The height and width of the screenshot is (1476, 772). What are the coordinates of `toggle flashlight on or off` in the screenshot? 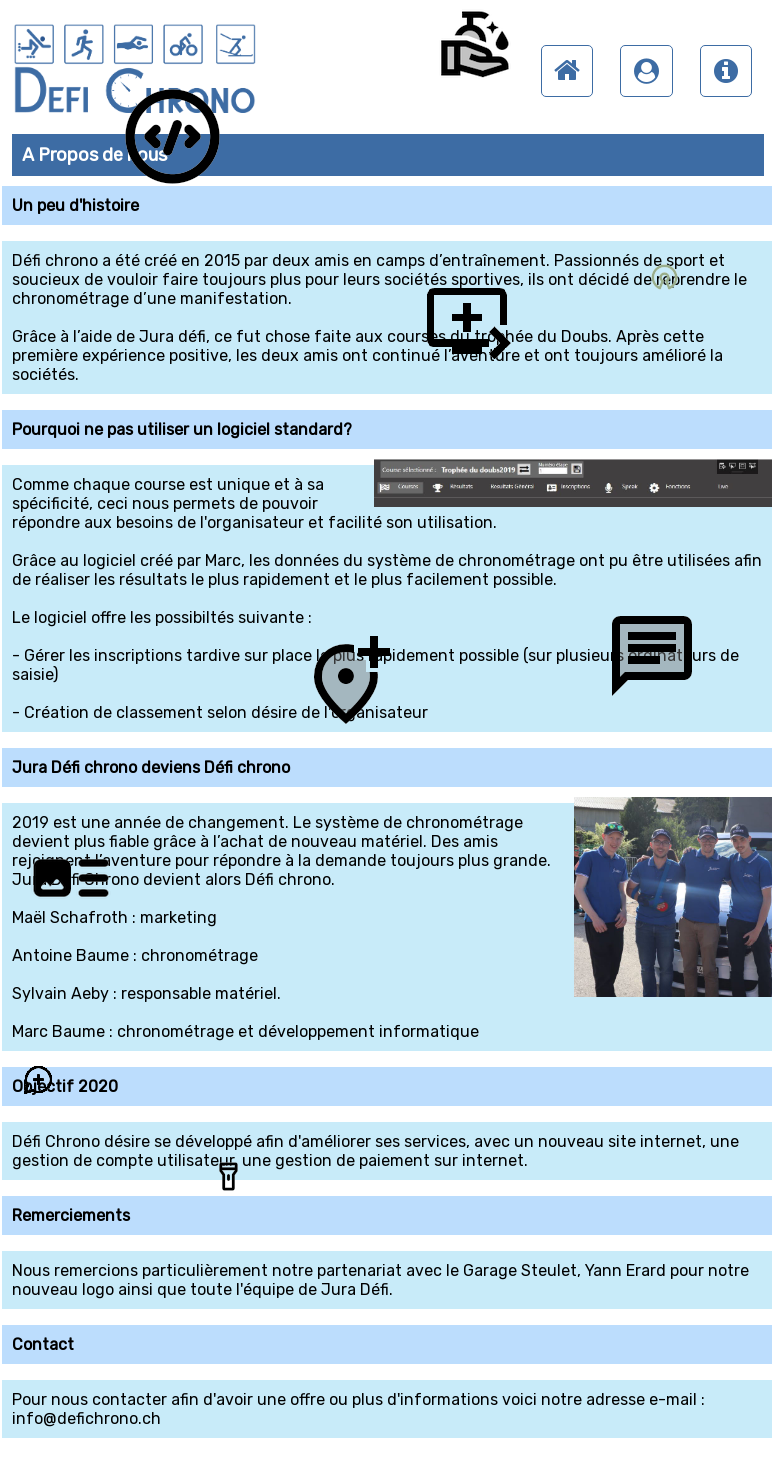 It's located at (228, 1176).